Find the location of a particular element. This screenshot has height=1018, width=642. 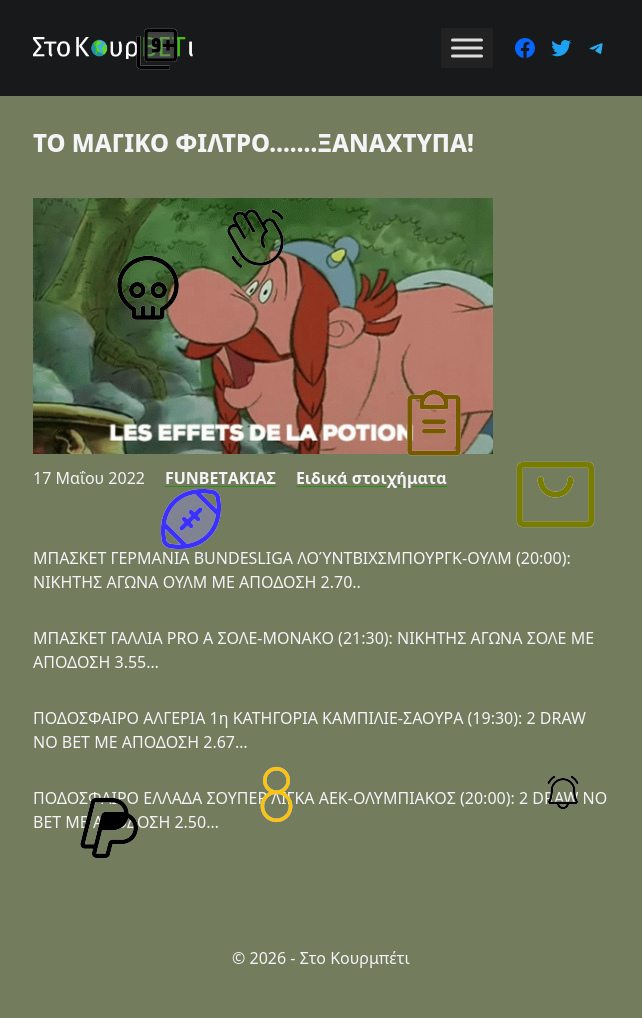

indicates the number eight in a list or sequence is located at coordinates (276, 794).